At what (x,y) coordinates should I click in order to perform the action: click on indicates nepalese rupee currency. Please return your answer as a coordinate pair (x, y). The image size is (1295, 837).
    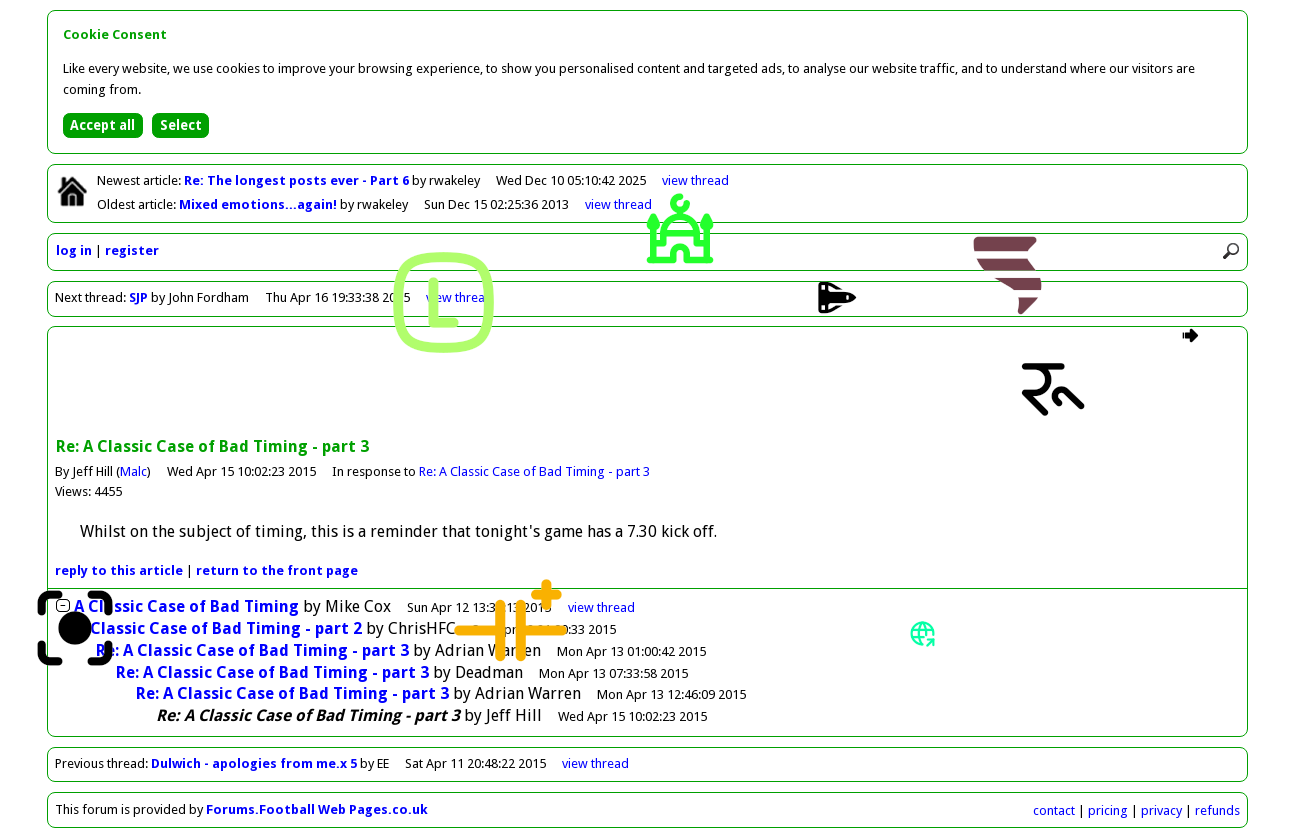
    Looking at the image, I should click on (1051, 389).